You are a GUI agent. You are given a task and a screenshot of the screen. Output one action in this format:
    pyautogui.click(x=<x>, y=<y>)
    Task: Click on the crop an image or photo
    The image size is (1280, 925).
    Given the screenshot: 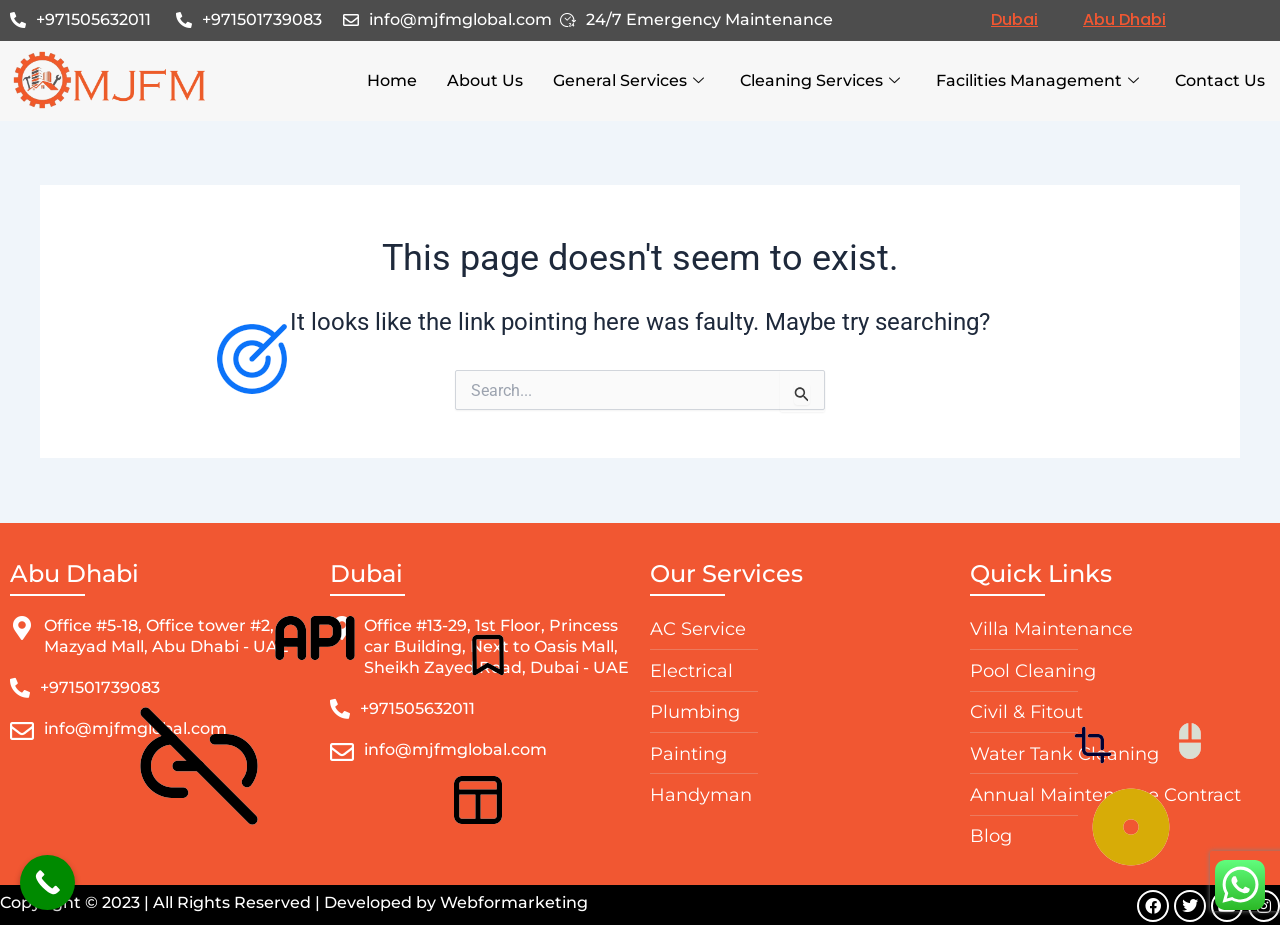 What is the action you would take?
    pyautogui.click(x=1093, y=745)
    